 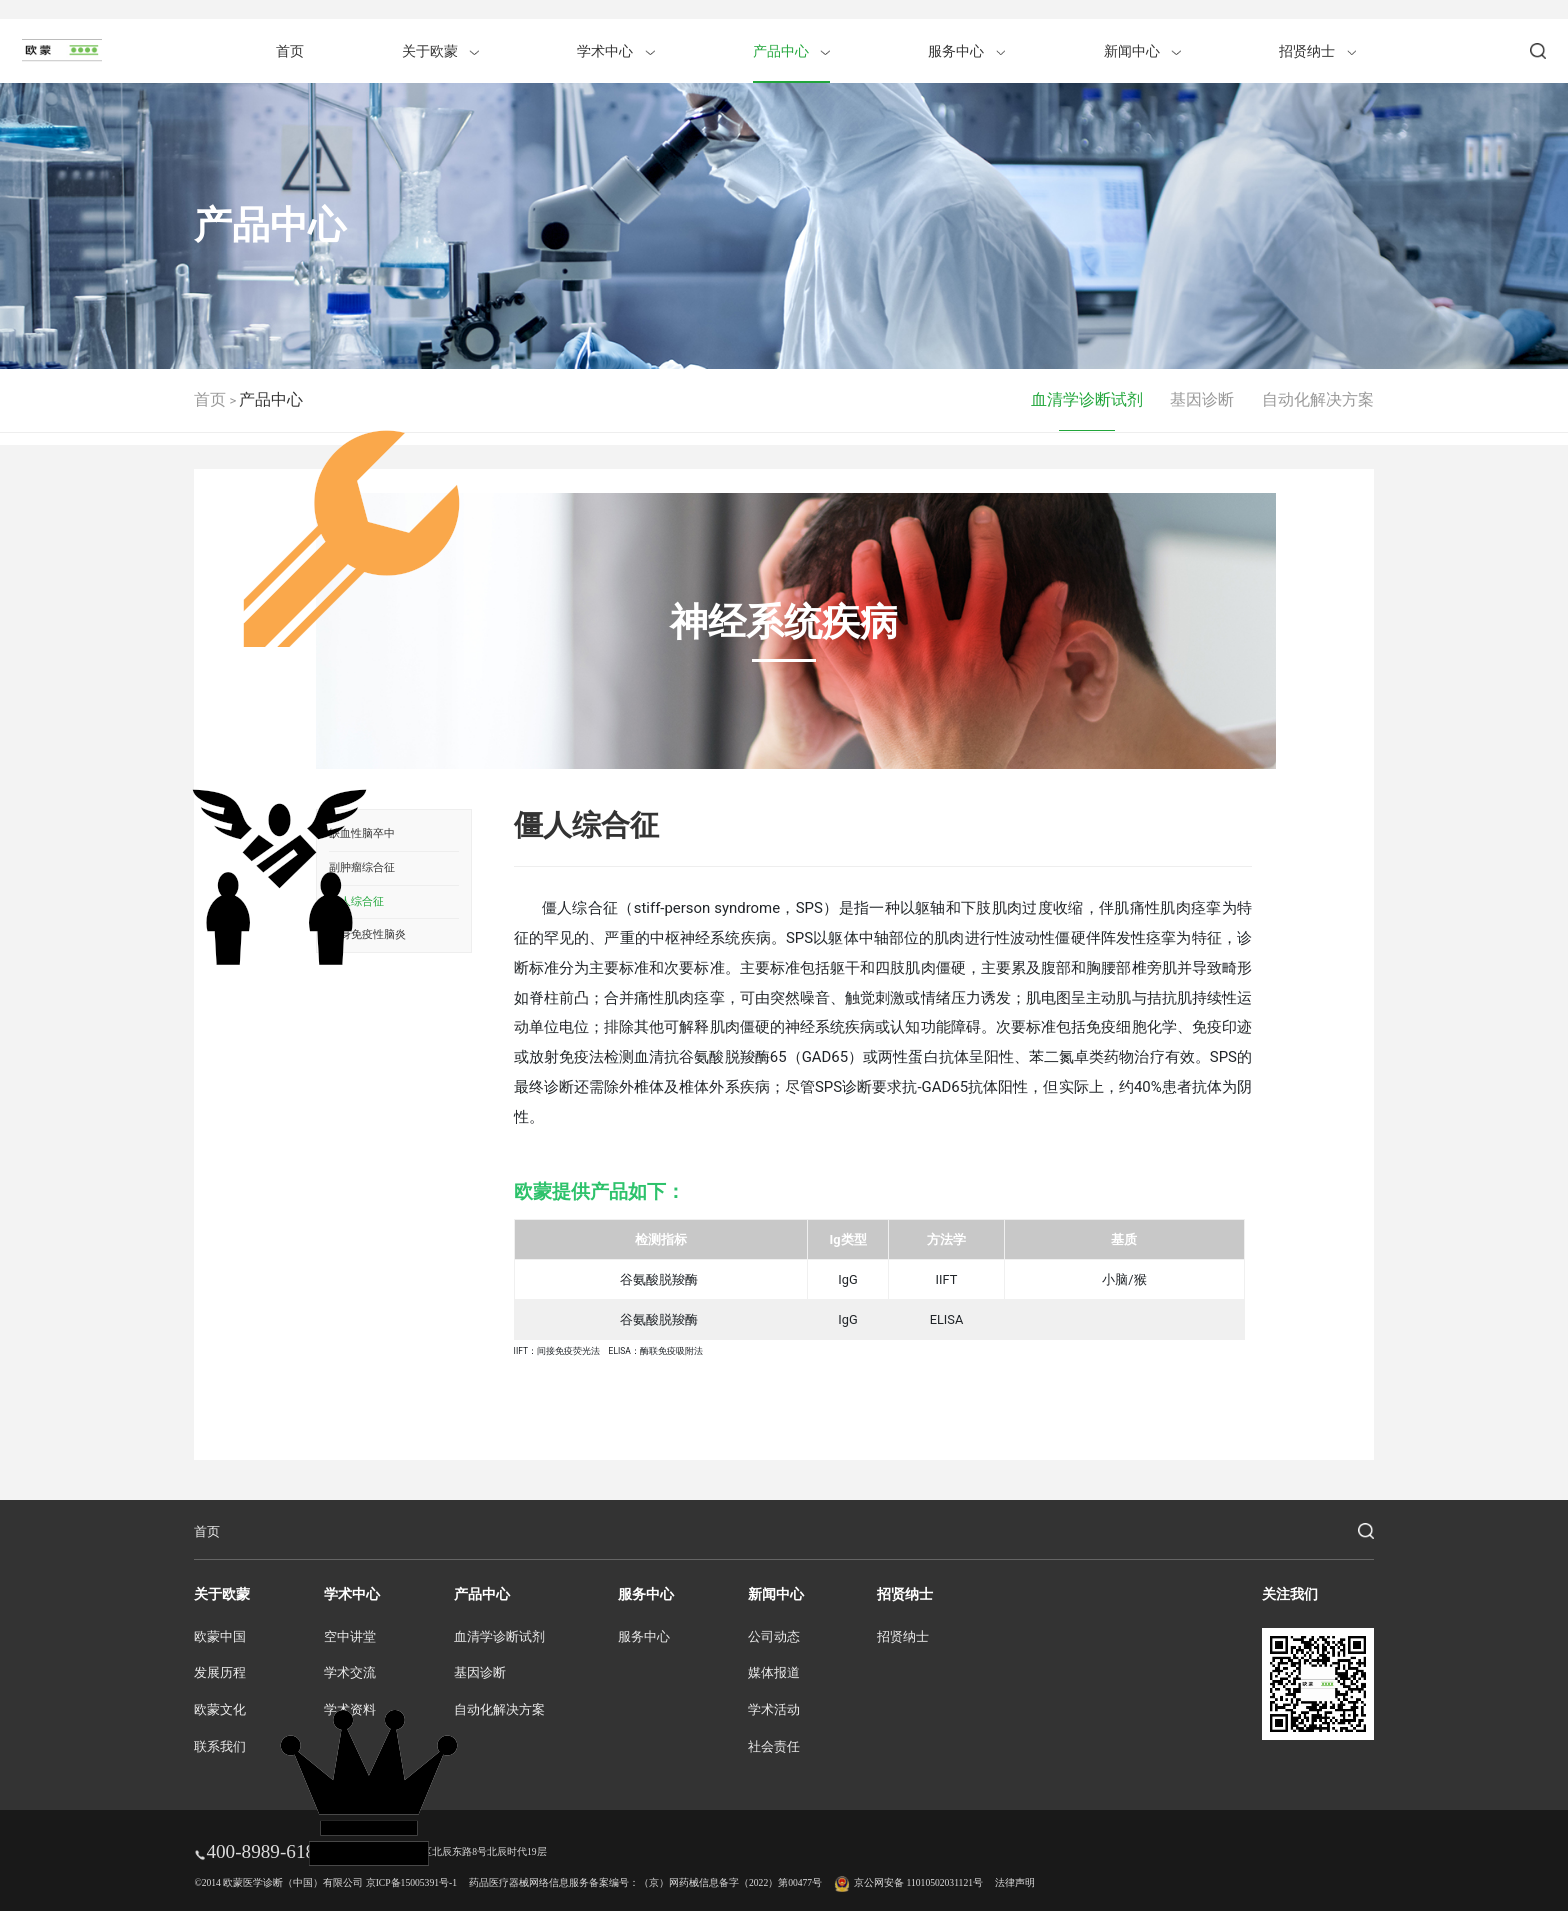 What do you see at coordinates (279, 878) in the screenshot?
I see `the lovers tarot card in a fortune telling or divination app` at bounding box center [279, 878].